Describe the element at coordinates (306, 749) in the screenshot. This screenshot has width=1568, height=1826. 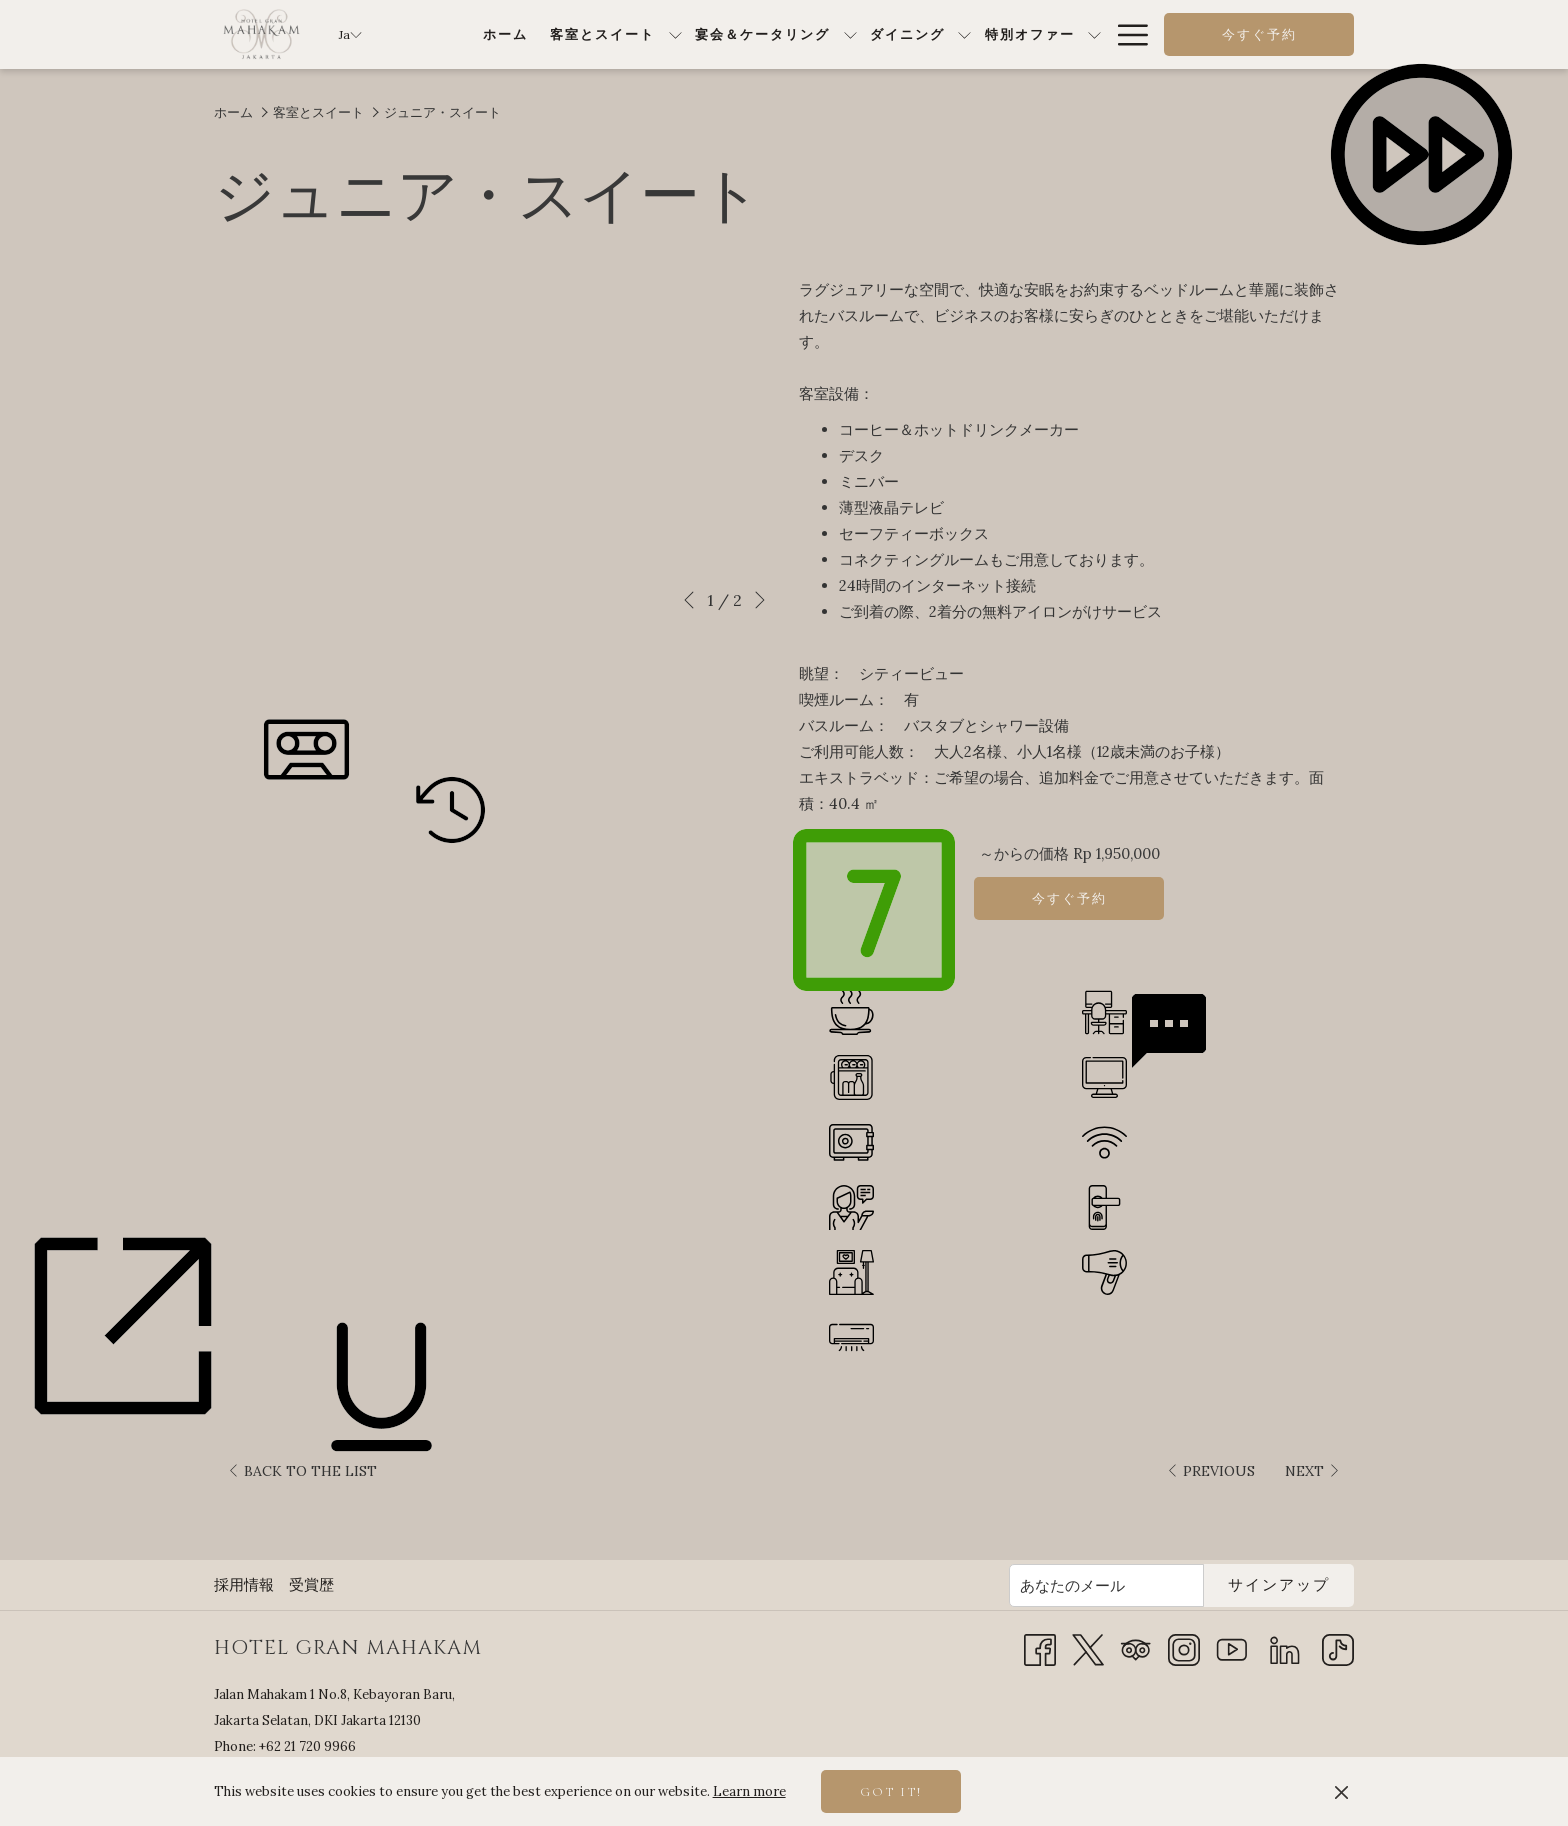
I see `access audio recordings or voice memos` at that location.